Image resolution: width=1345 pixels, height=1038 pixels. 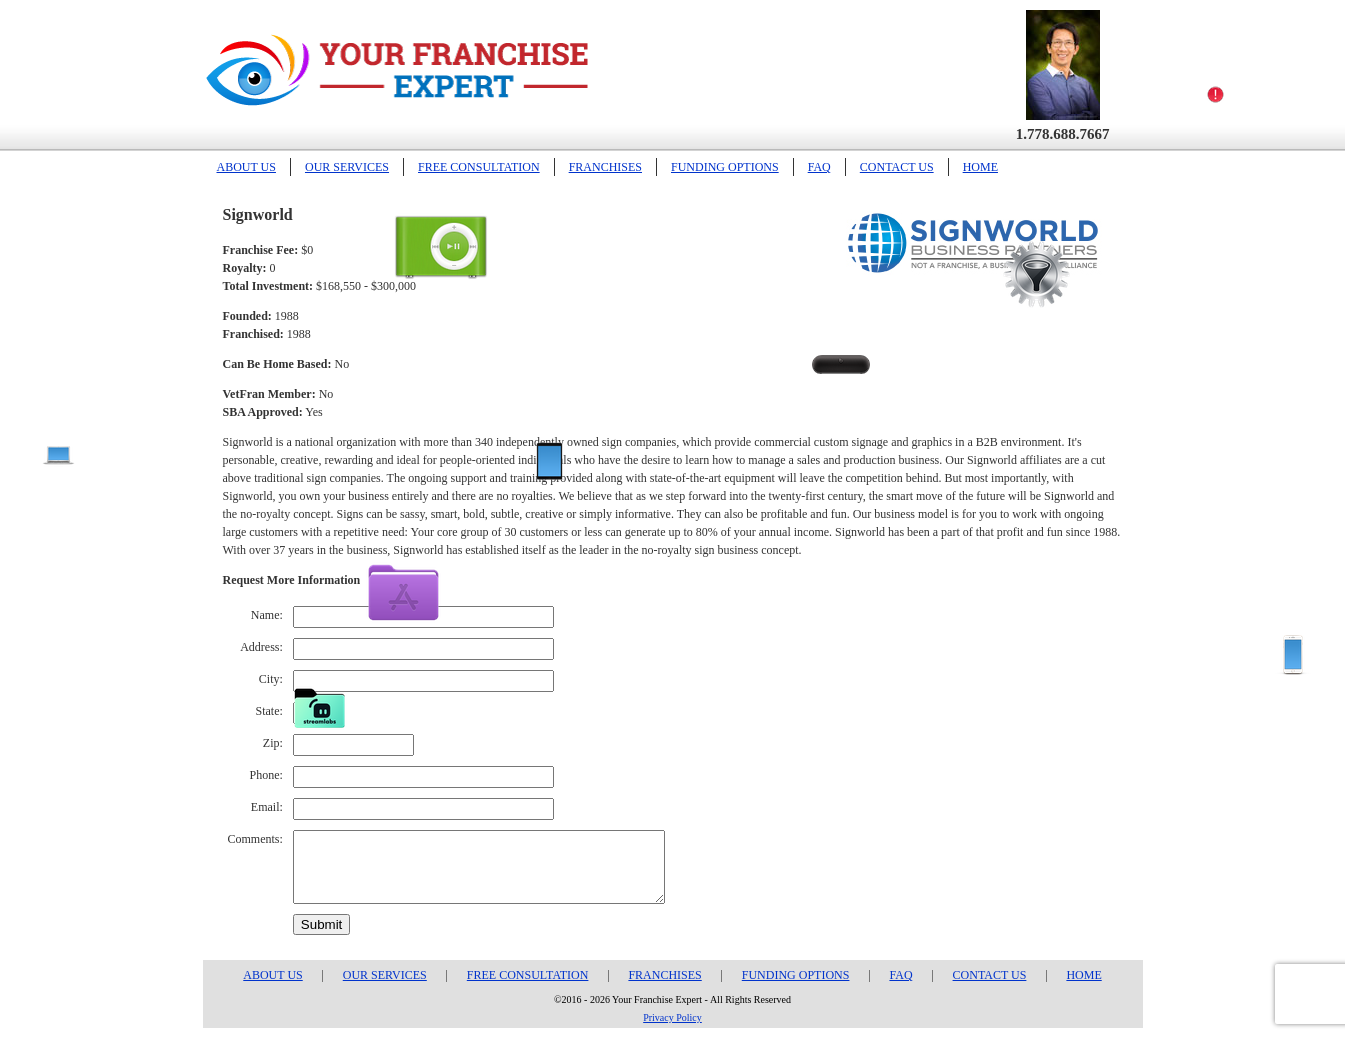 What do you see at coordinates (1293, 655) in the screenshot?
I see `manage connected iPhone device` at bounding box center [1293, 655].